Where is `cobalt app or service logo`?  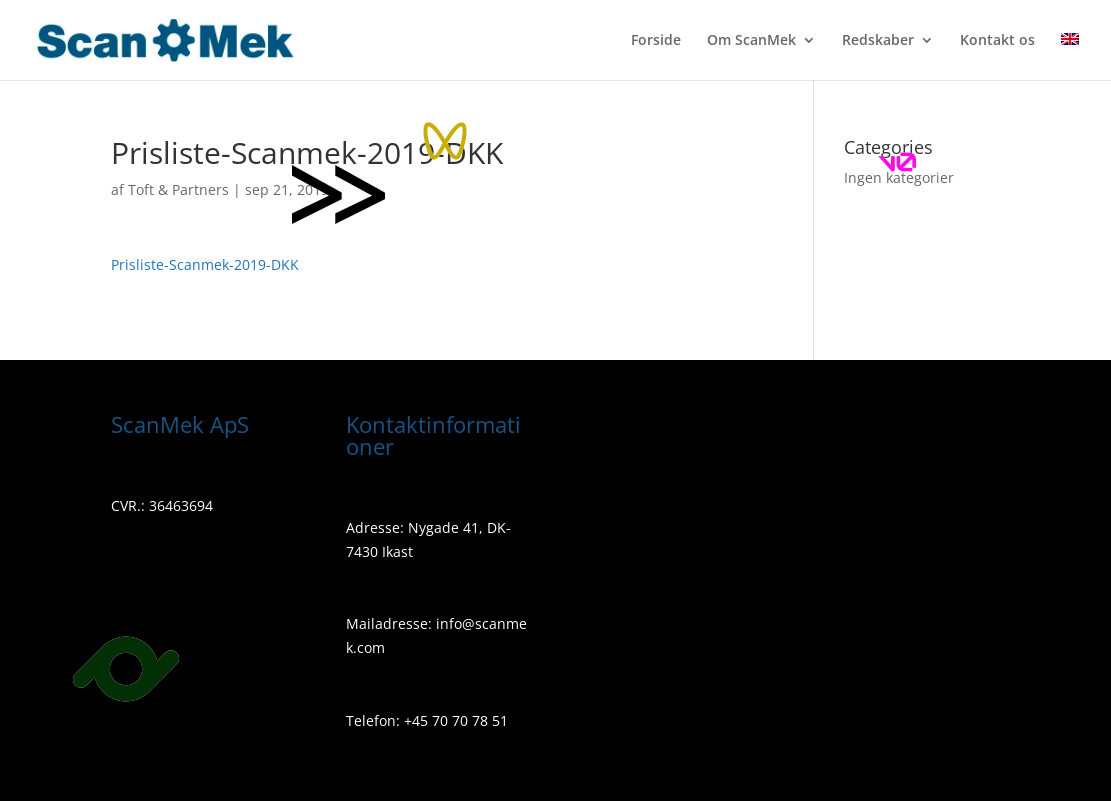
cobalt app or service logo is located at coordinates (338, 194).